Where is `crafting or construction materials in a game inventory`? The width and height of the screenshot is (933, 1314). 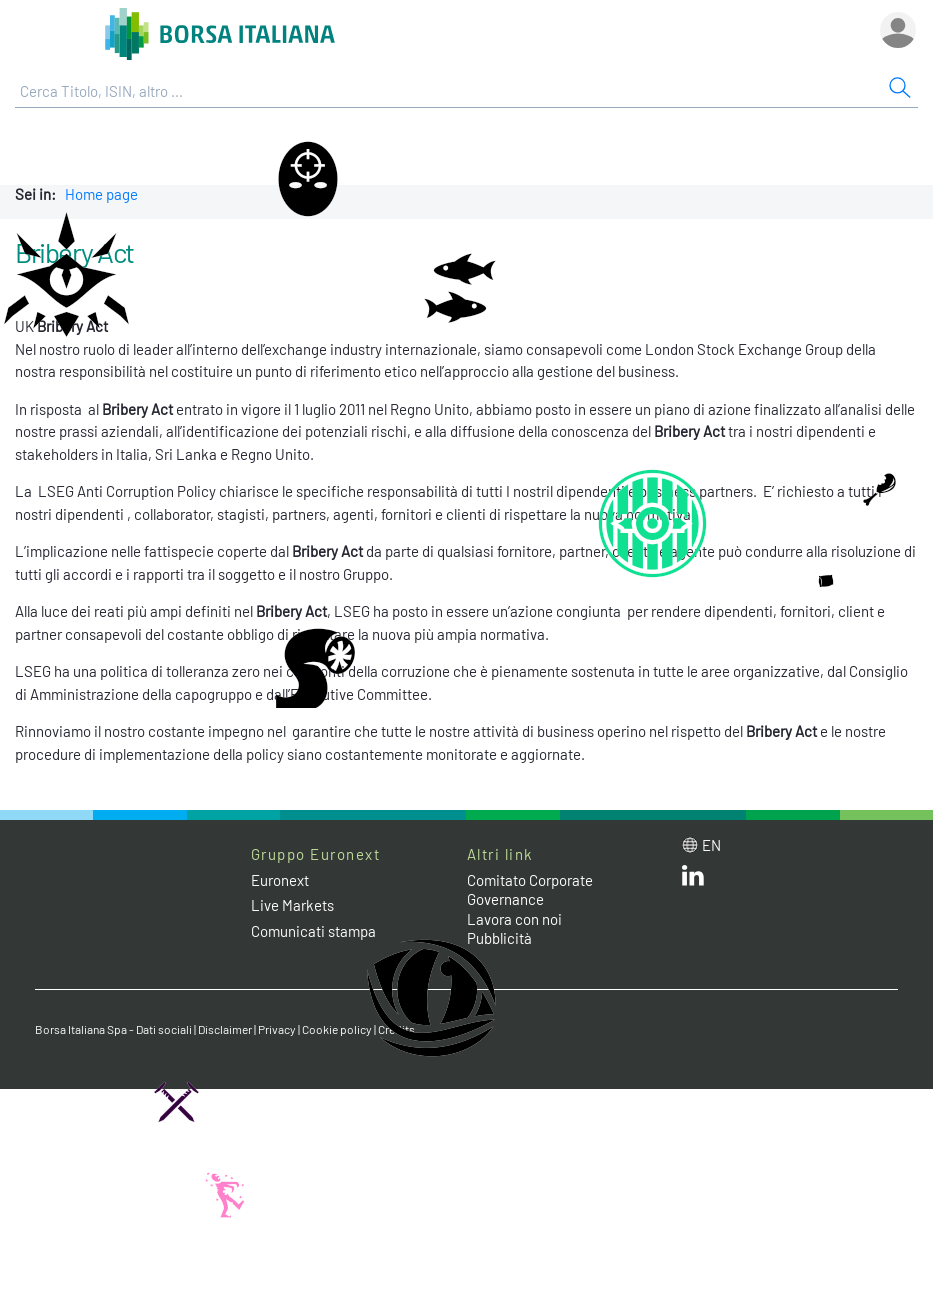 crafting or construction materials in a game inventory is located at coordinates (176, 1101).